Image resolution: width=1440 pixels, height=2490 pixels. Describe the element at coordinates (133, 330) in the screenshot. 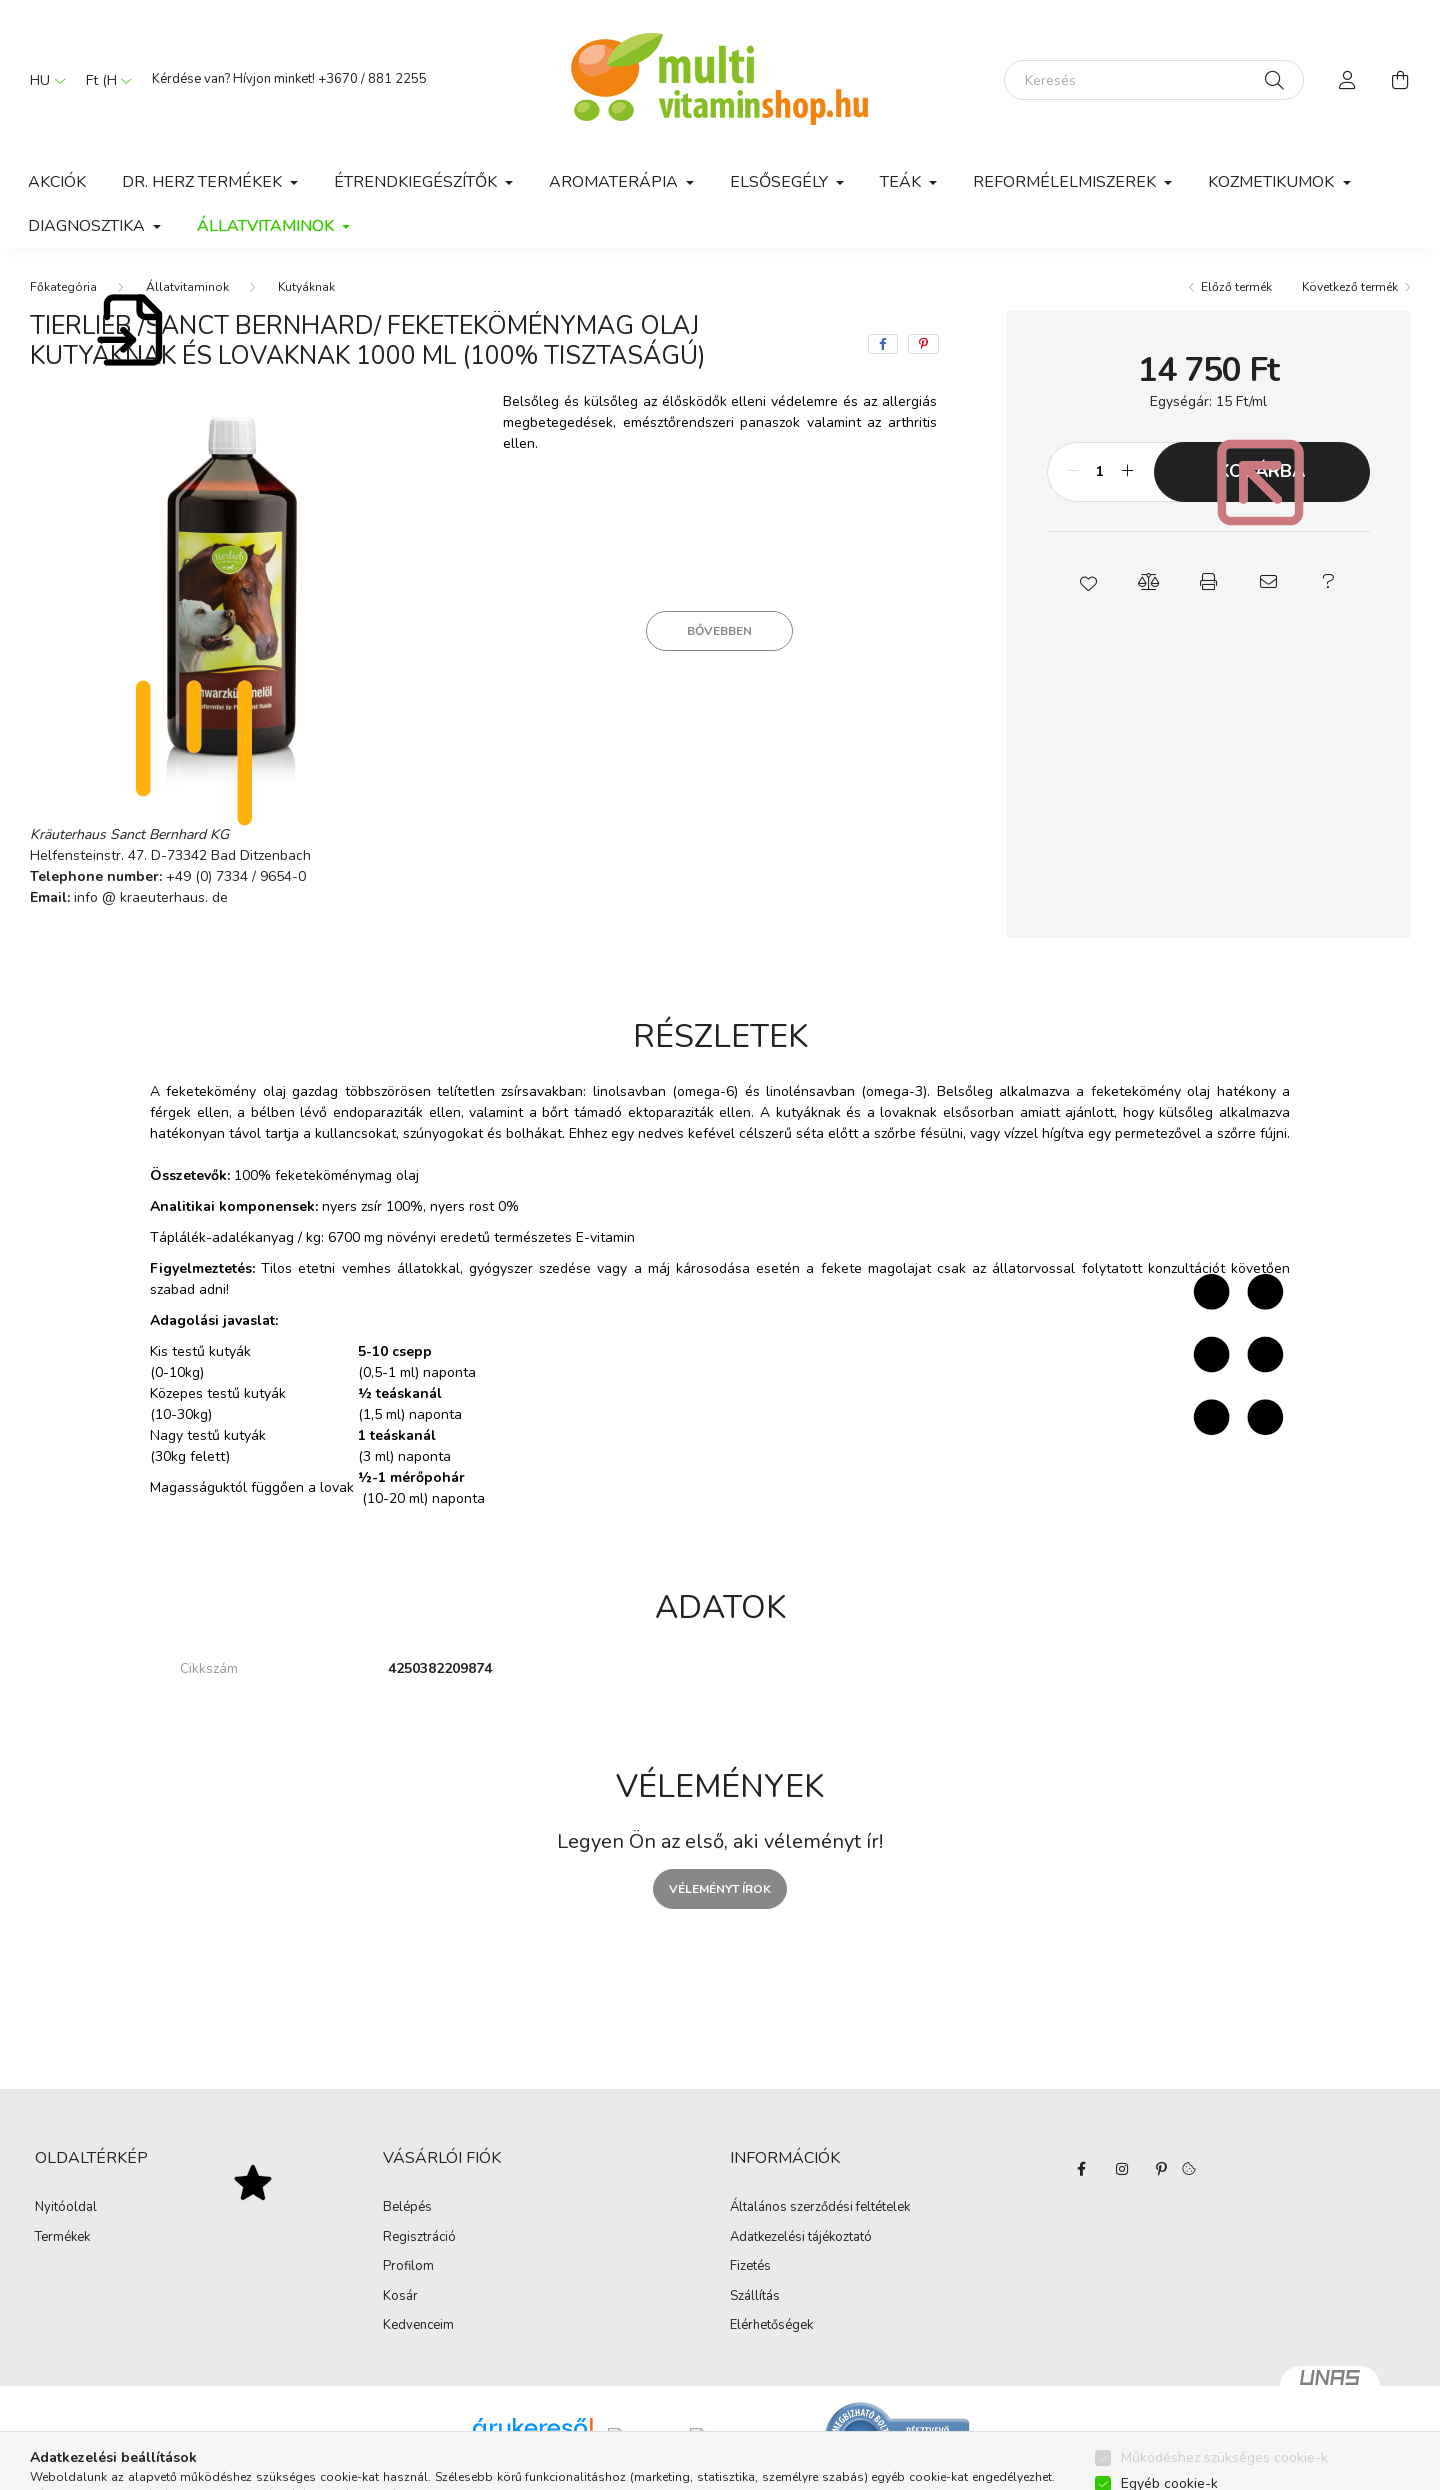

I see `import a file into the application` at that location.